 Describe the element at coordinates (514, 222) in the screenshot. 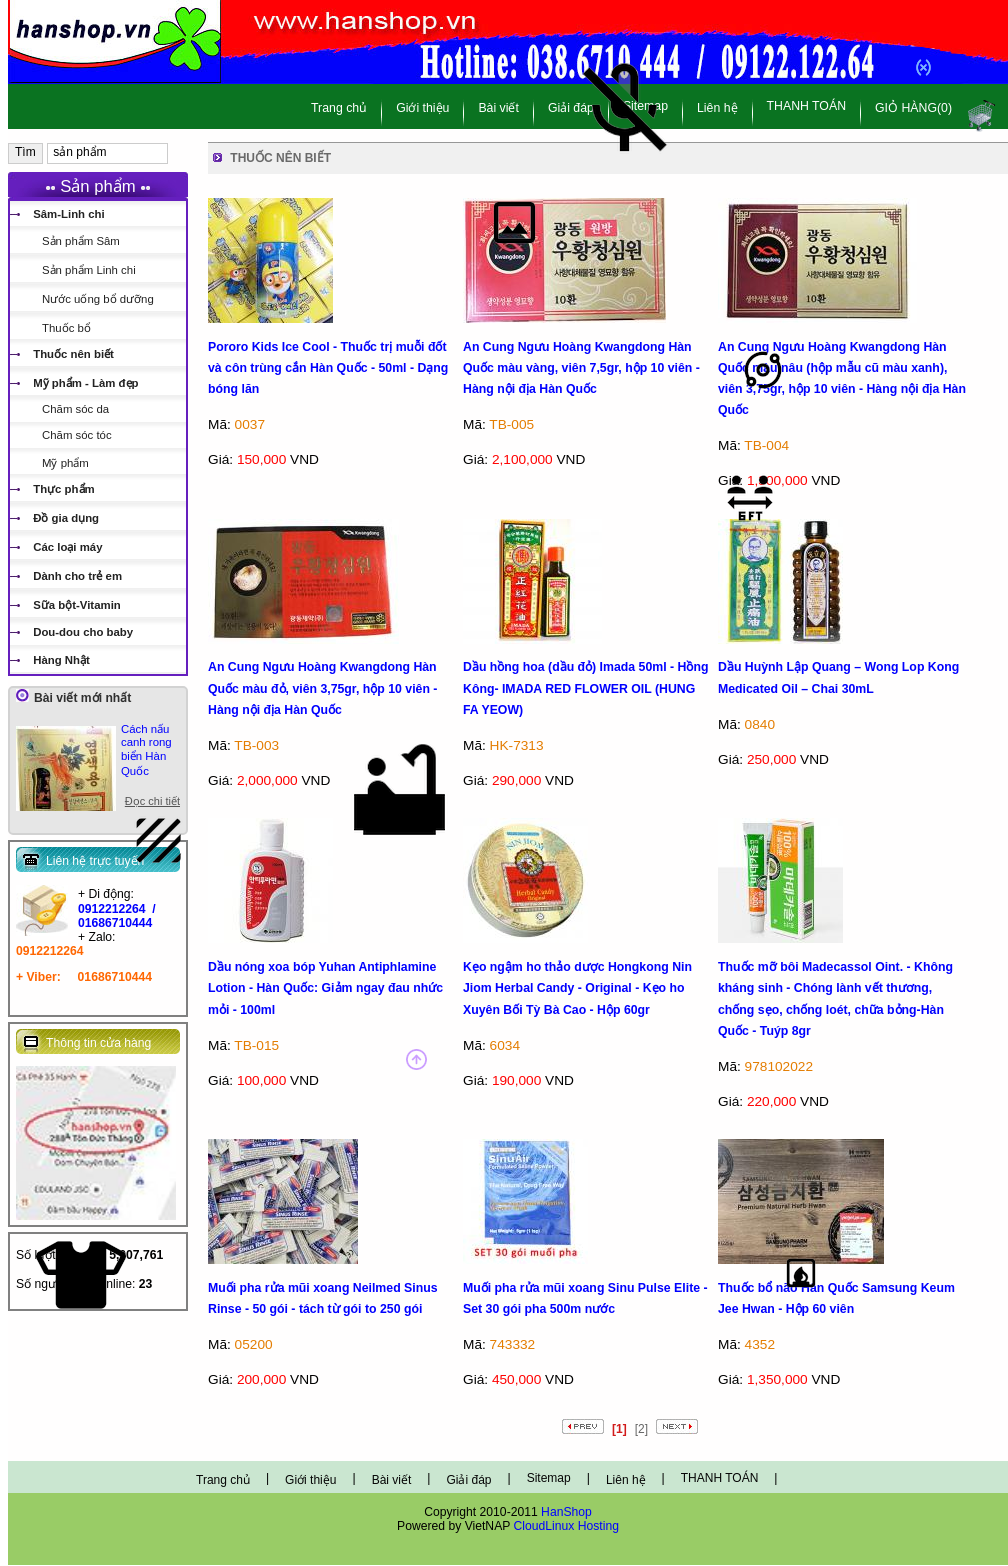

I see `insert an image into your document` at that location.